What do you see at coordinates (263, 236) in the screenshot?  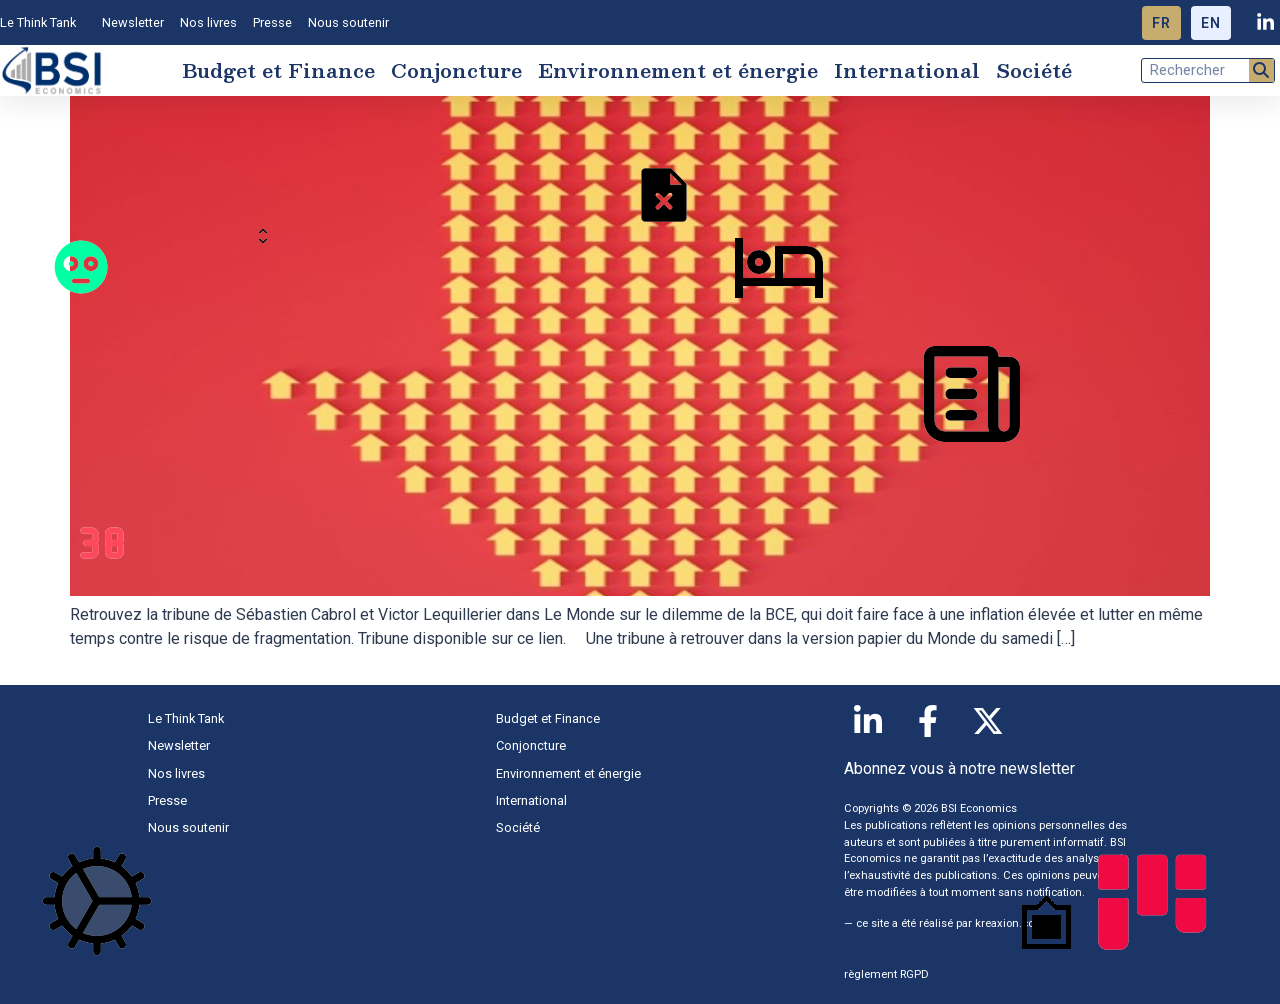 I see `expand or collapse a dropdown menu` at bounding box center [263, 236].